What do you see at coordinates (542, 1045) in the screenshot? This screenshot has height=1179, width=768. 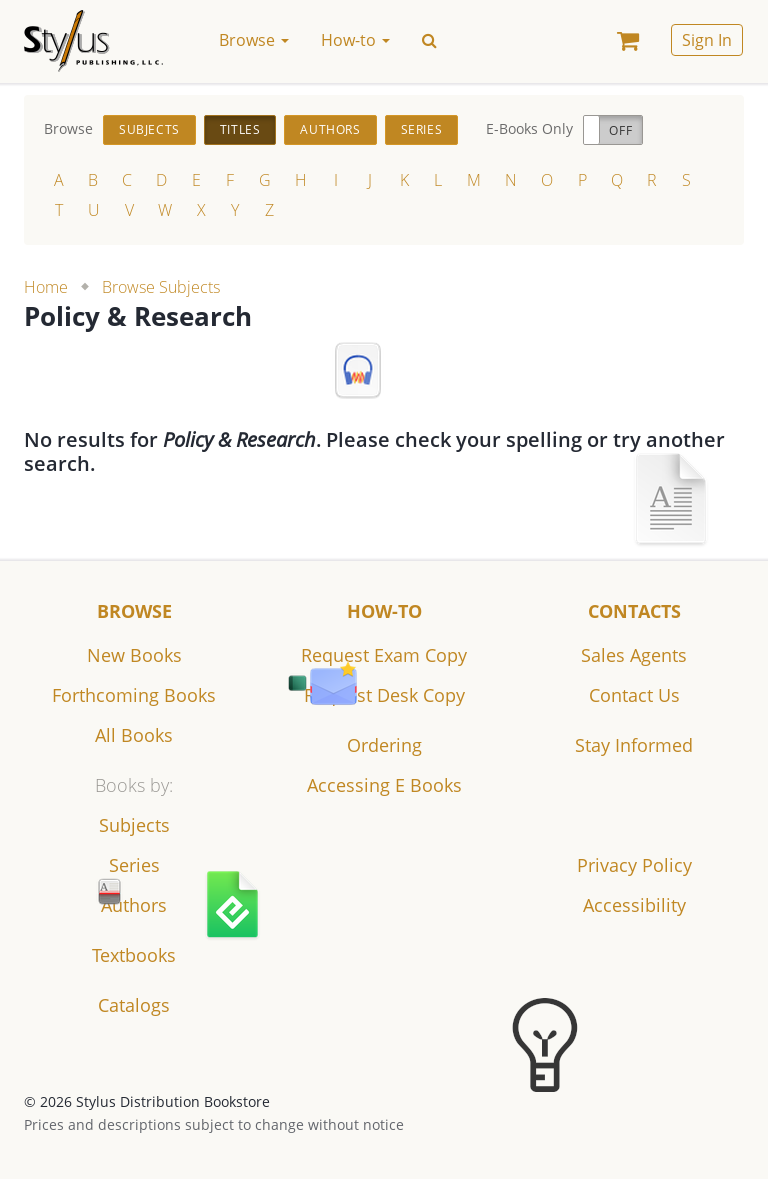 I see `access object emojis and symbols` at bounding box center [542, 1045].